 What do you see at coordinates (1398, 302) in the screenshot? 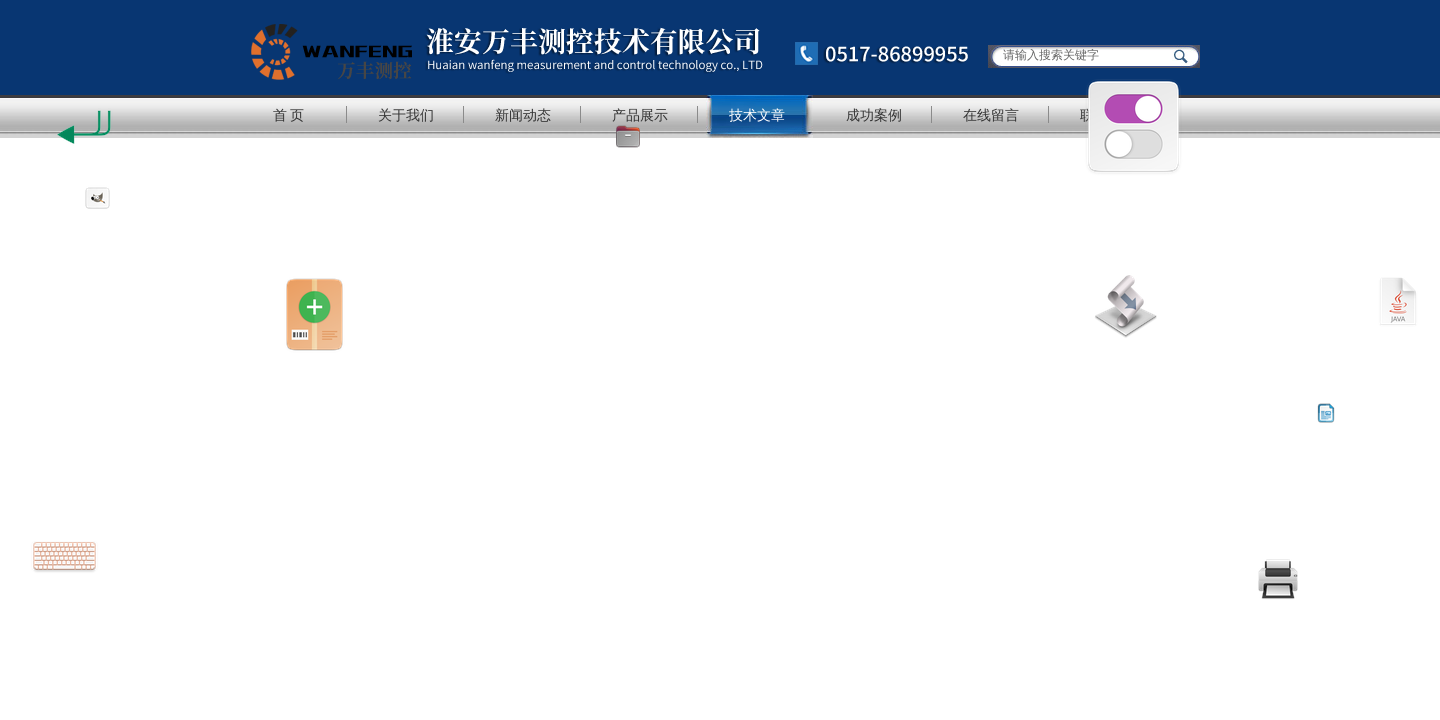
I see `a java source code file` at bounding box center [1398, 302].